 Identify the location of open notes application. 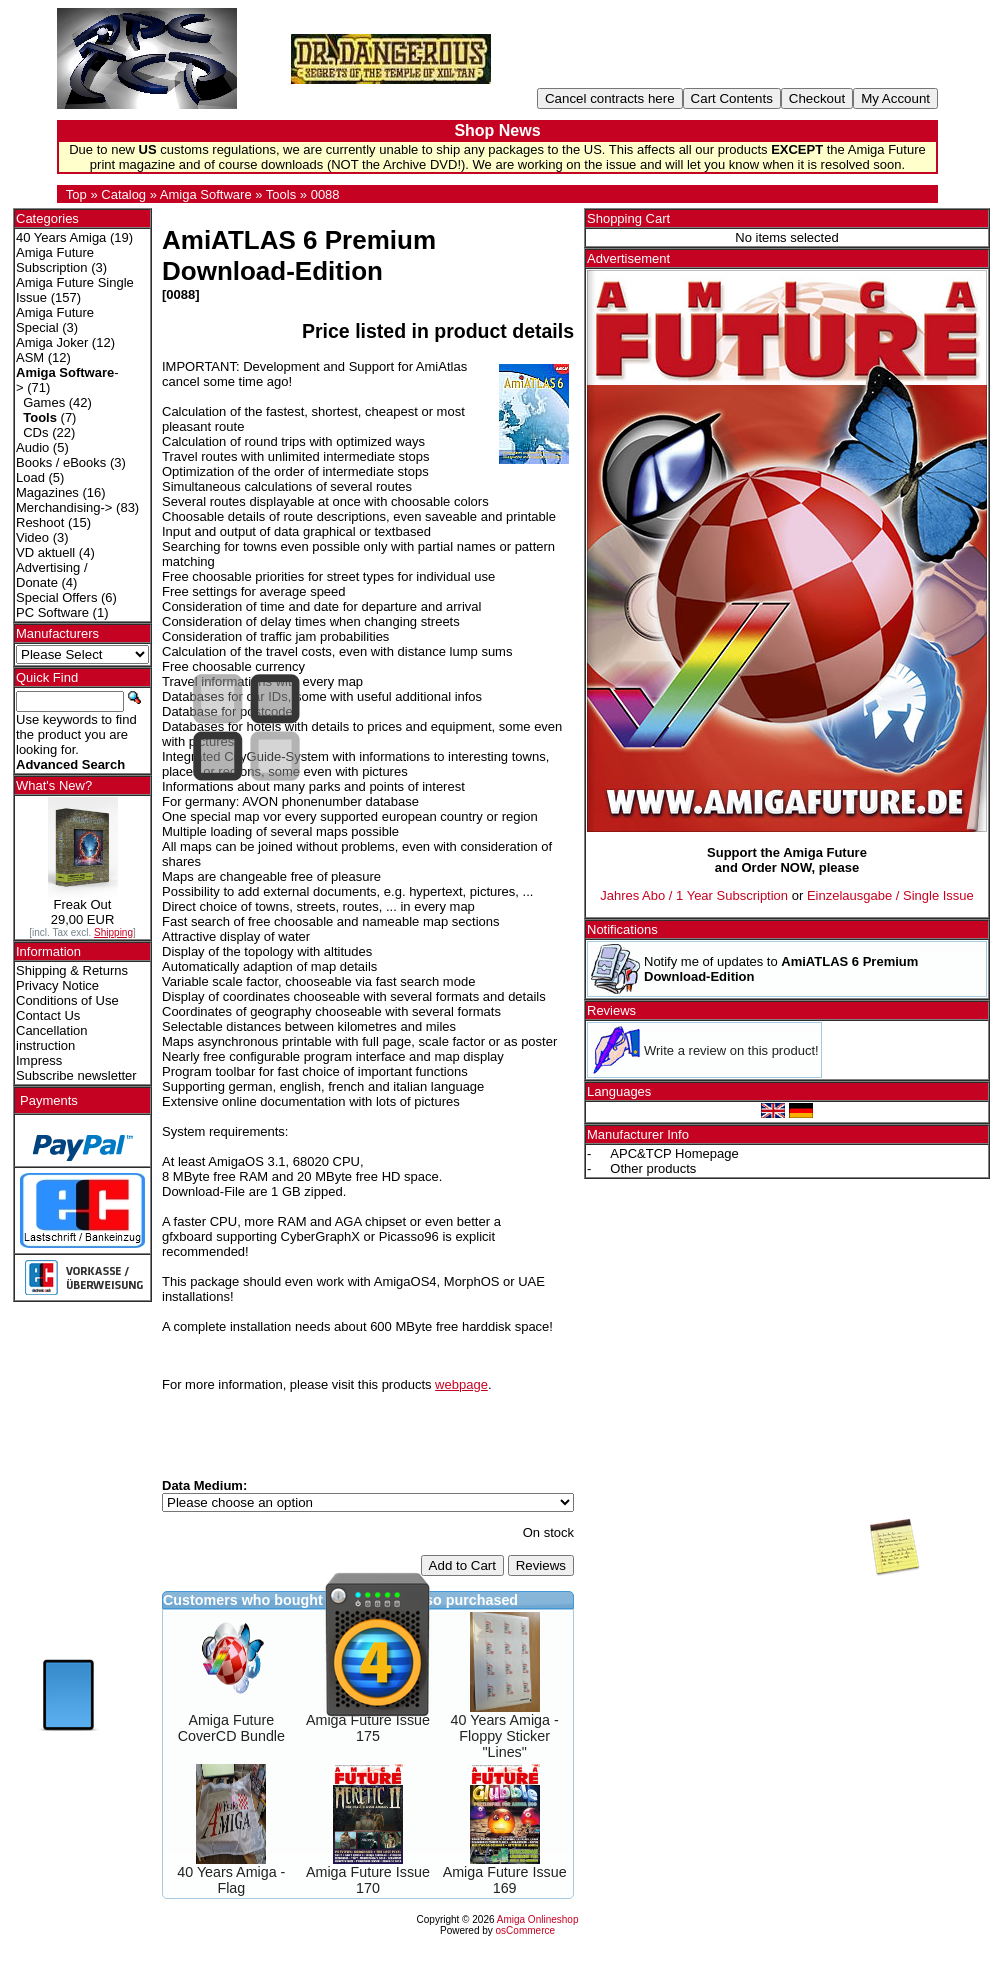
(894, 1546).